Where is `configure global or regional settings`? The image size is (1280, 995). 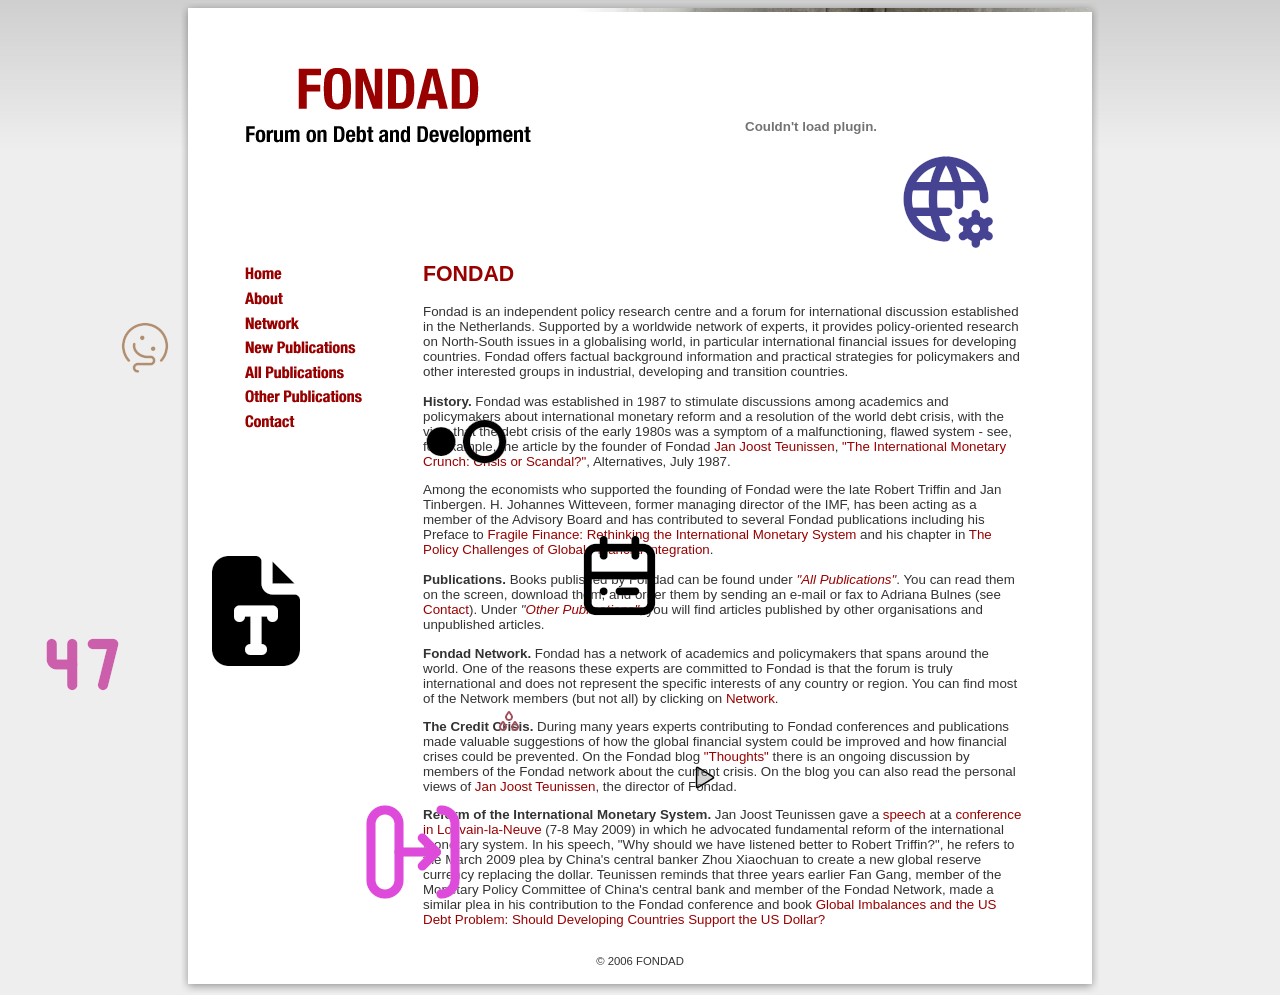 configure global or regional settings is located at coordinates (946, 199).